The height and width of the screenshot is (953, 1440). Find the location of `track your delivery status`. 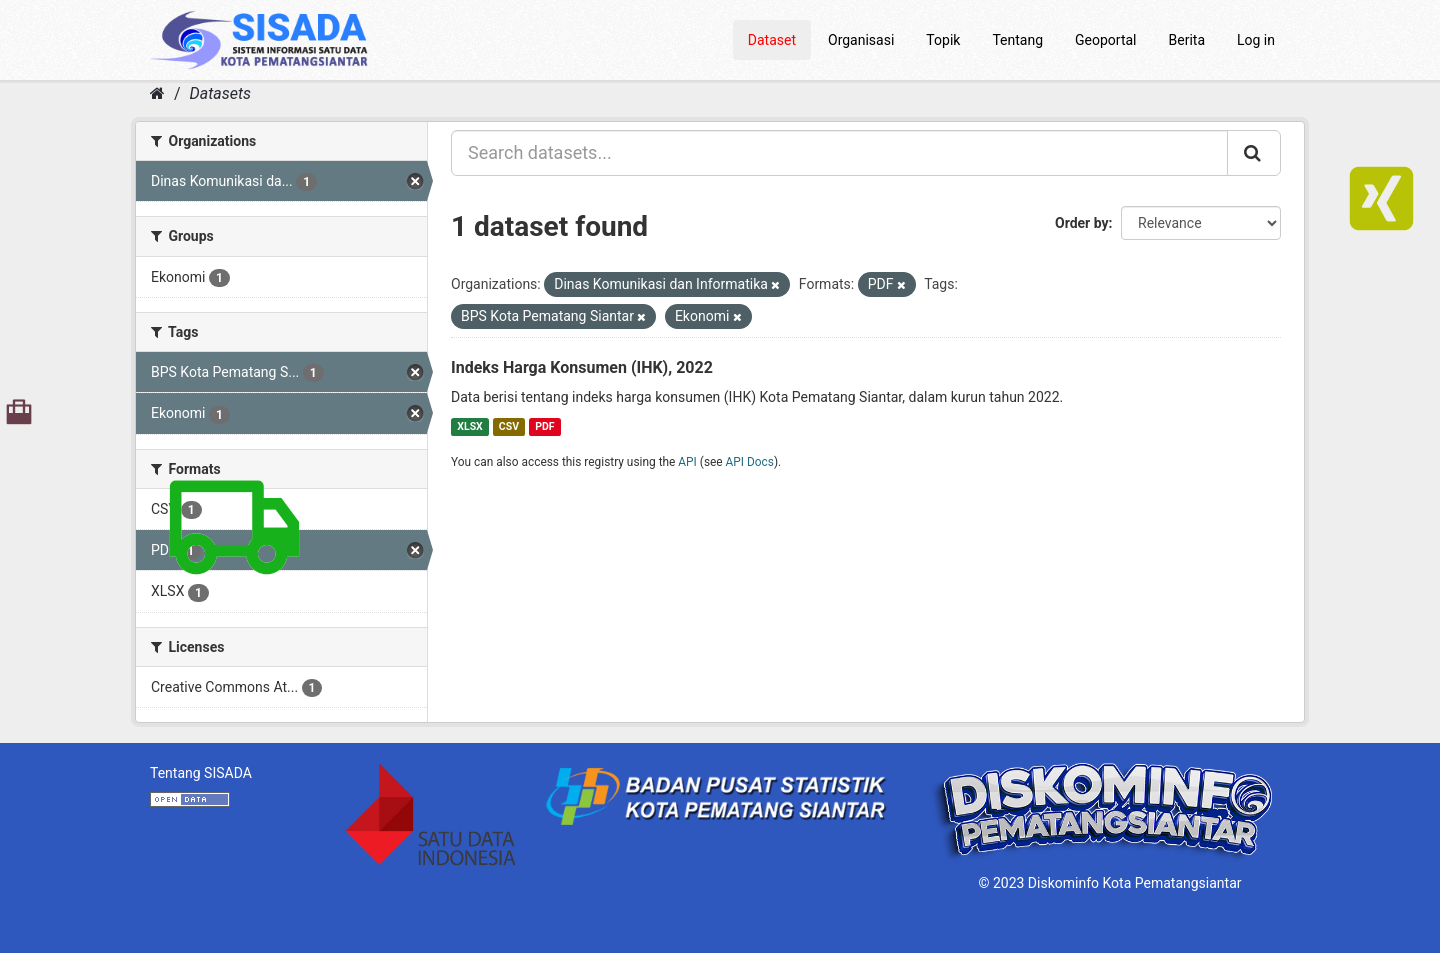

track your delivery status is located at coordinates (234, 521).